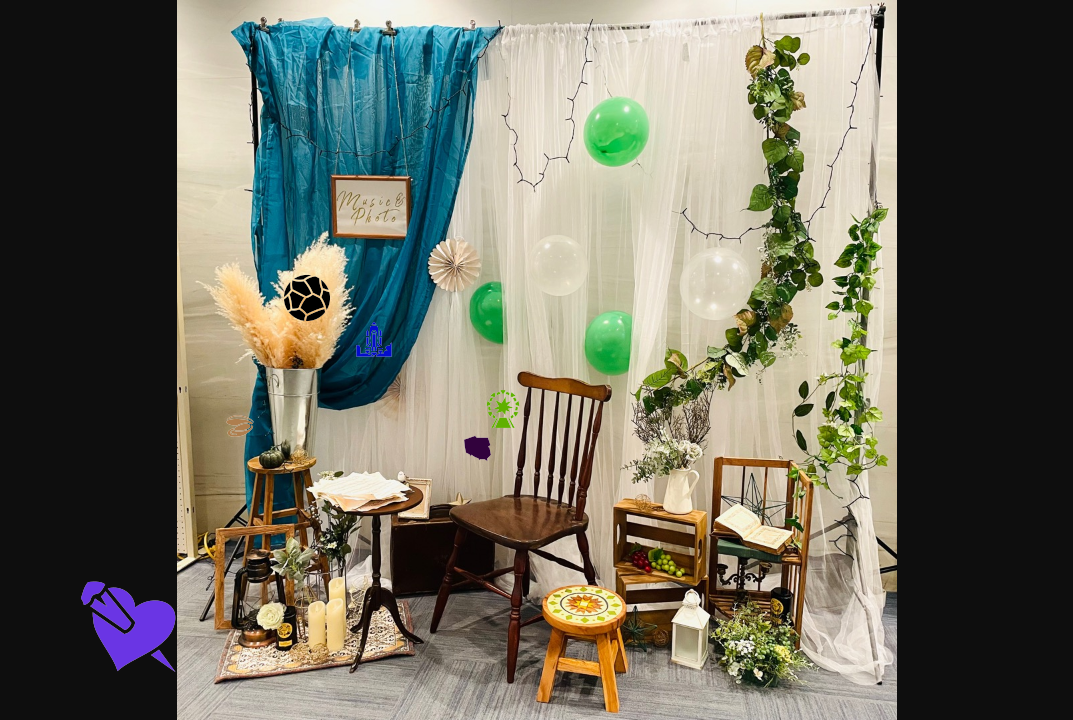  Describe the element at coordinates (477, 448) in the screenshot. I see `select Poland as your country or region` at that location.